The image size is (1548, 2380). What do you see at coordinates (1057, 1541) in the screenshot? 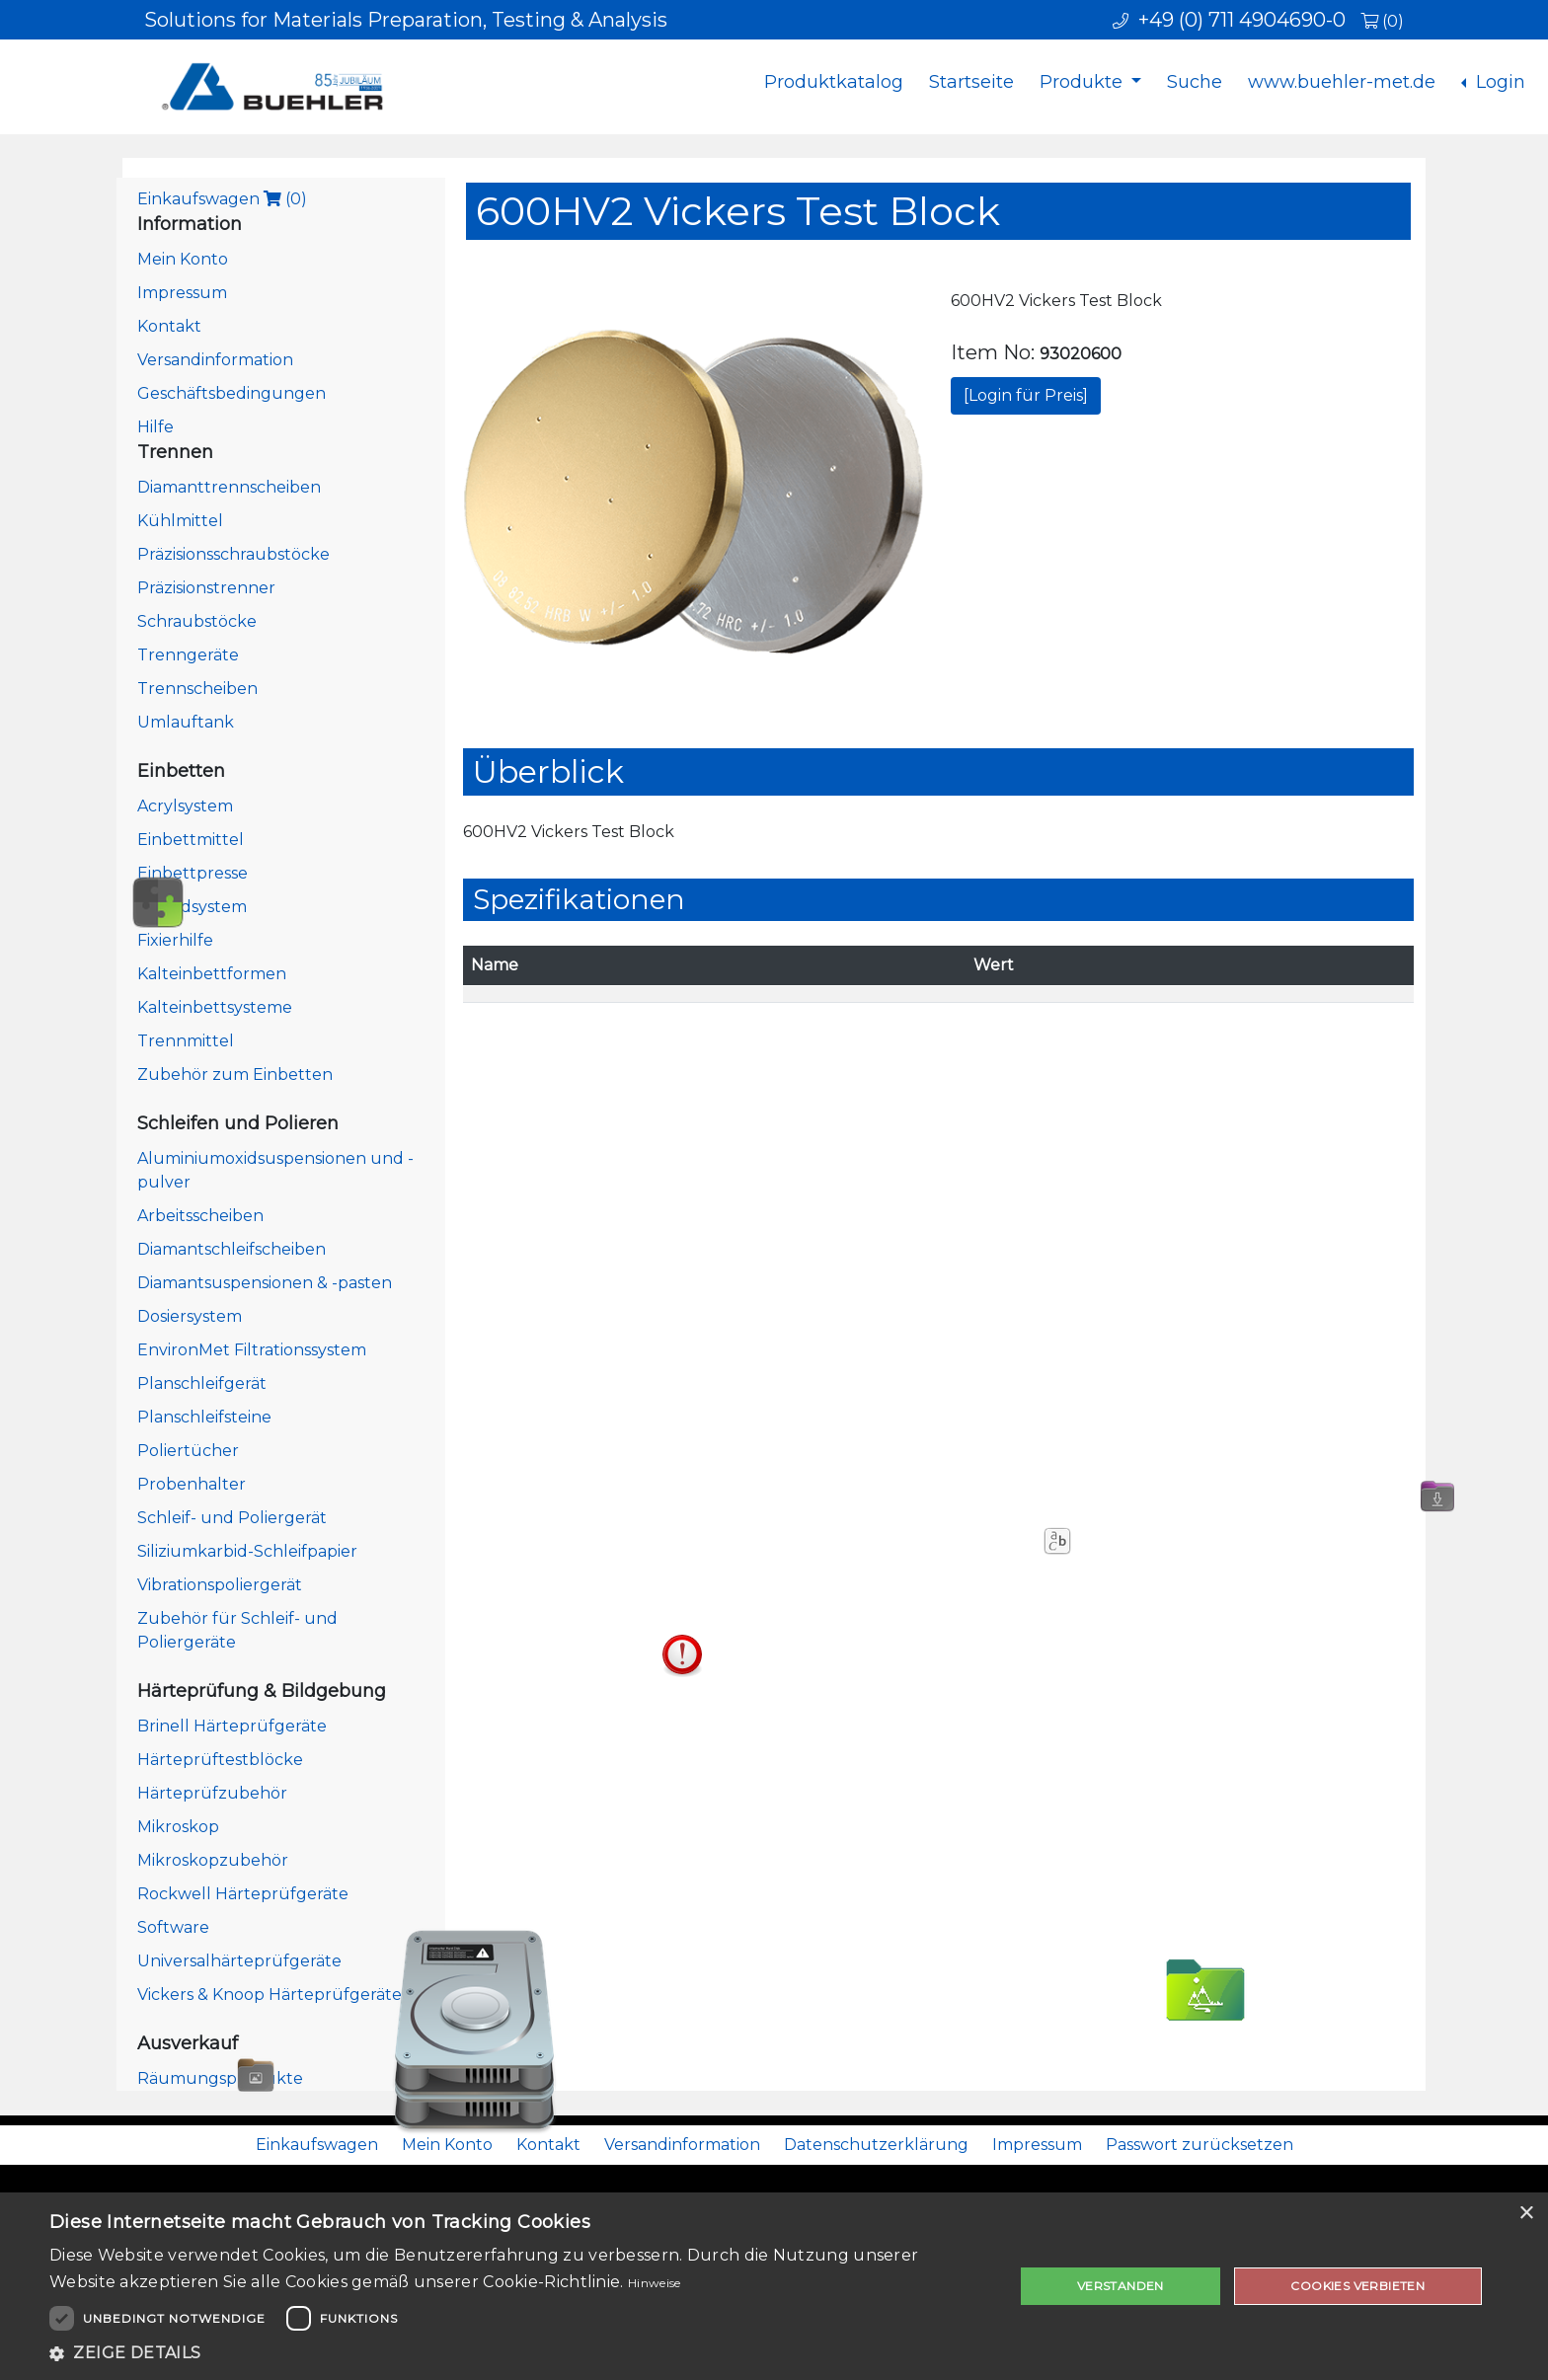
I see `open the font viewer application` at bounding box center [1057, 1541].